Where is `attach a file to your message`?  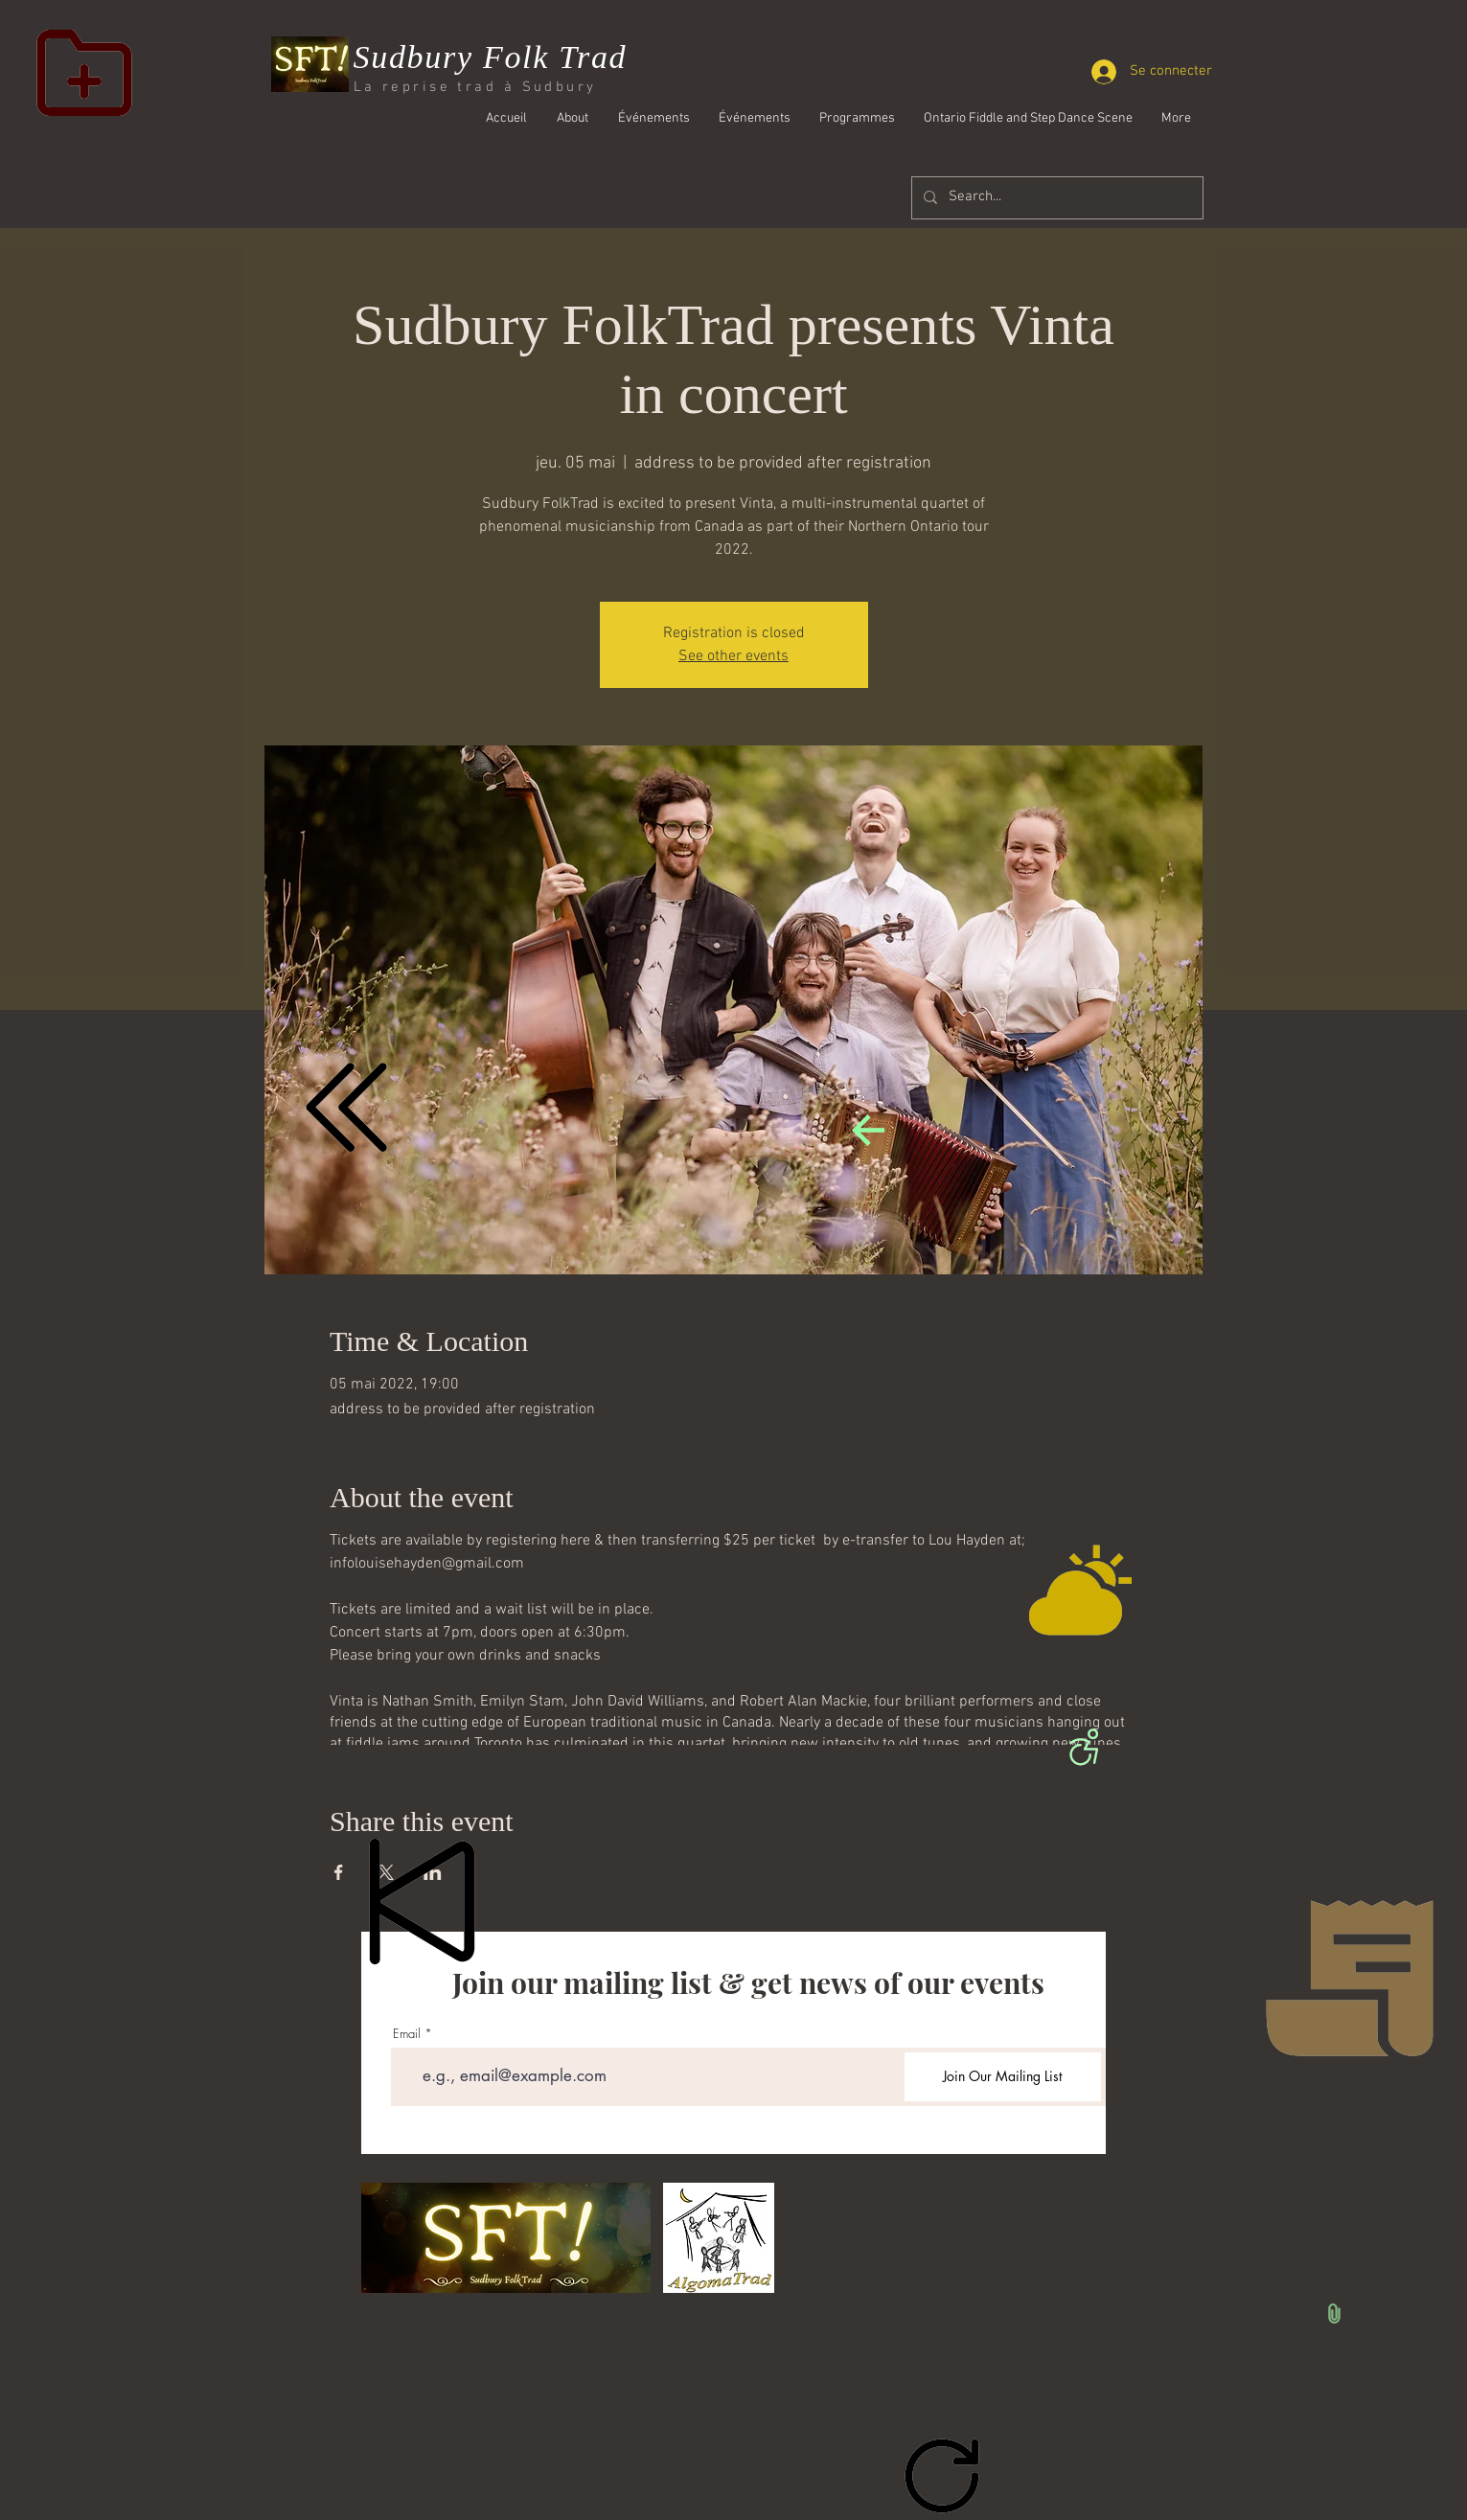
attach a file to your message is located at coordinates (1334, 2313).